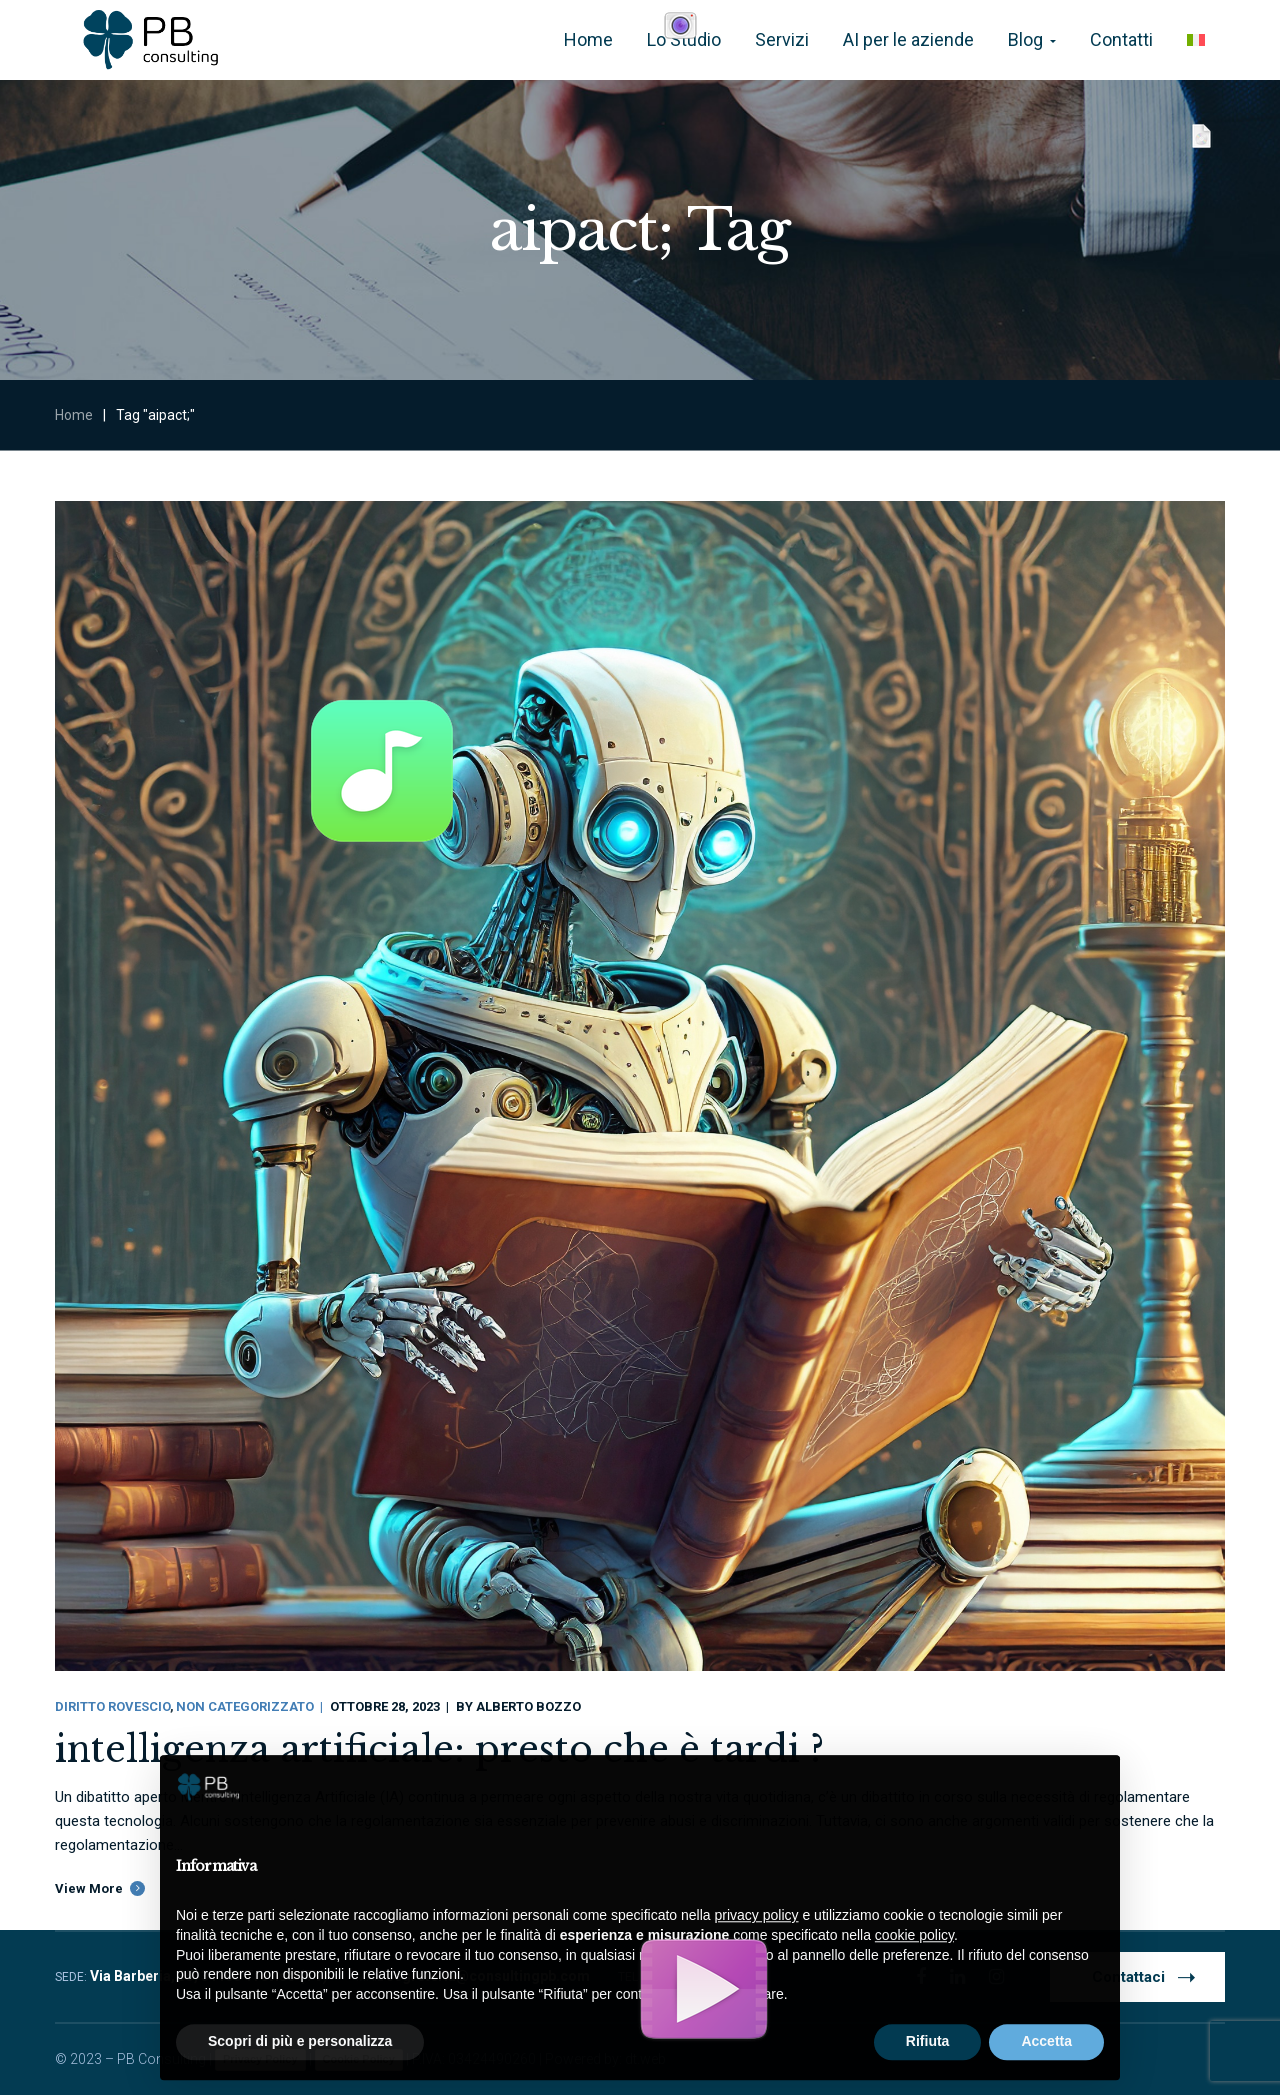 The width and height of the screenshot is (1280, 2095). What do you see at coordinates (382, 771) in the screenshot?
I see `open juk music player app` at bounding box center [382, 771].